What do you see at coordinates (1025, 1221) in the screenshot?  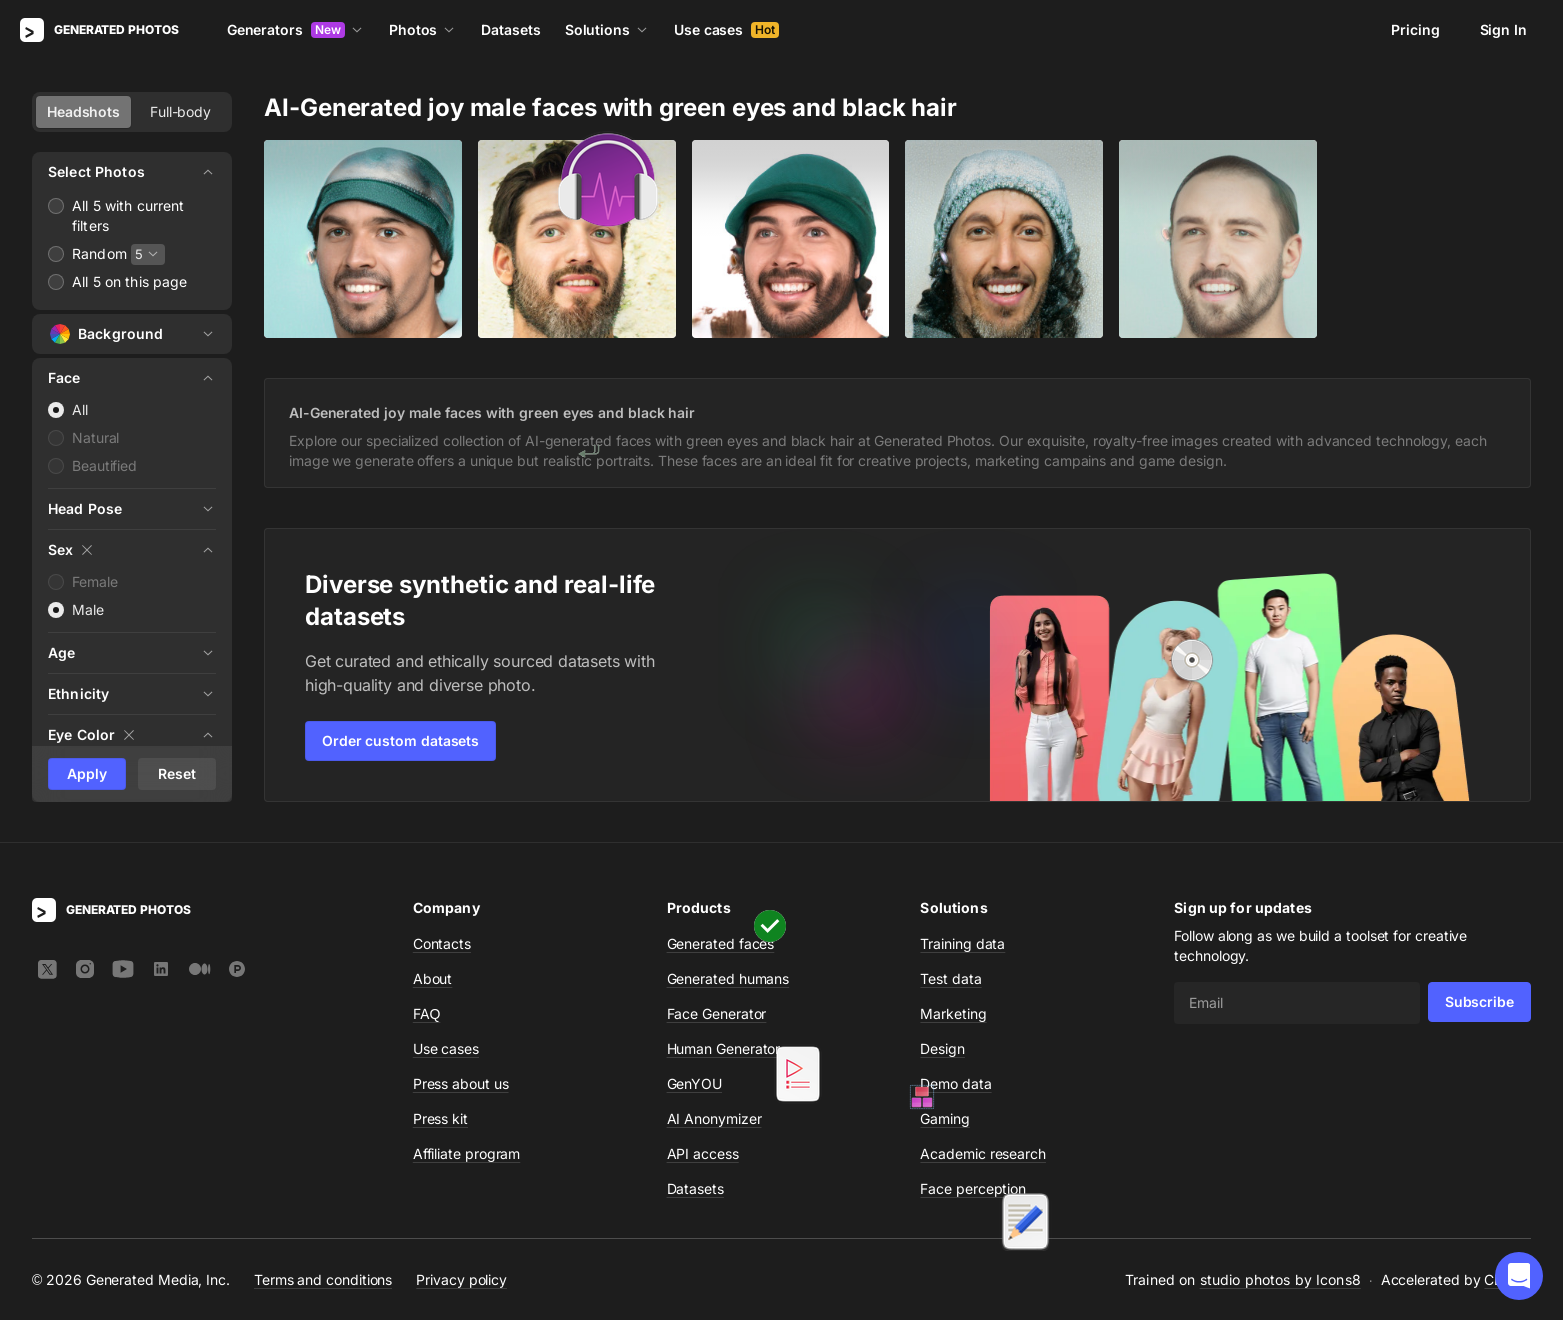 I see `open gedit text editor` at bounding box center [1025, 1221].